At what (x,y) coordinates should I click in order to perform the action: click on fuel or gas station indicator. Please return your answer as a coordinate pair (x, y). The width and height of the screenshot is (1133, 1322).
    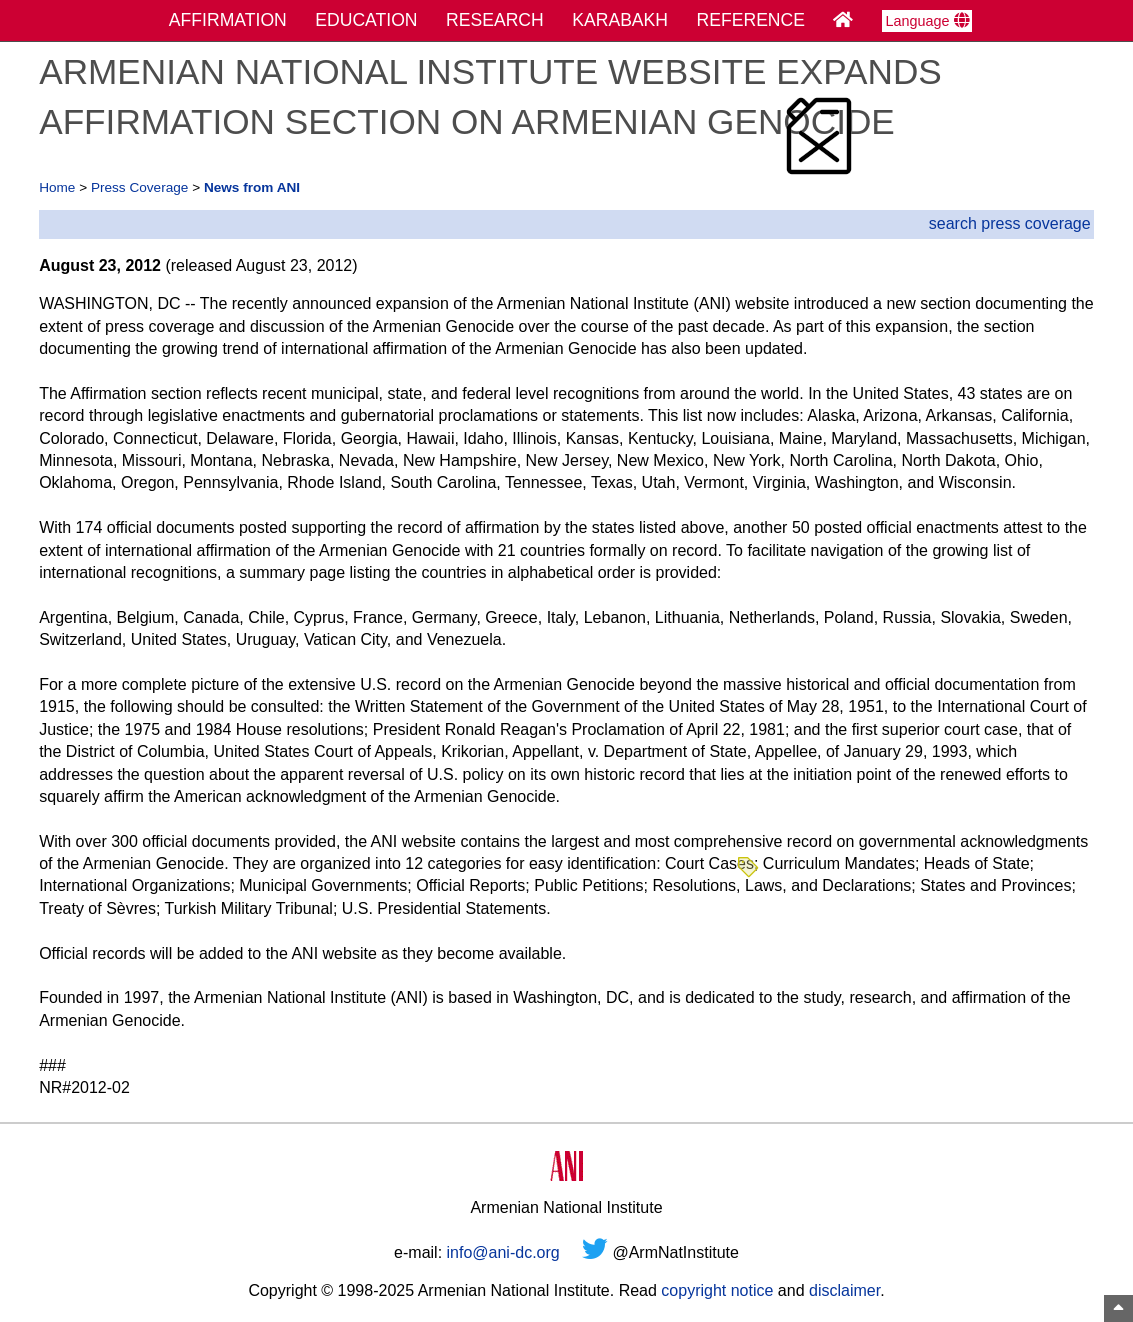
    Looking at the image, I should click on (819, 136).